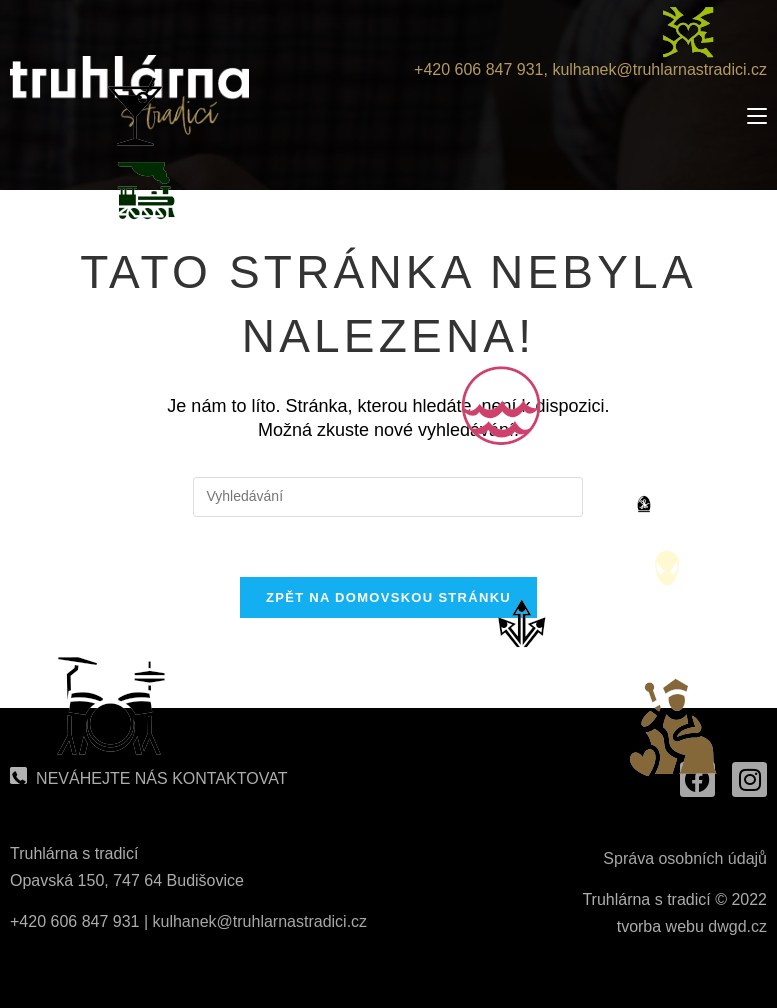 The image size is (777, 1008). I want to click on prehistoric or fossil-themed game element, so click(644, 504).